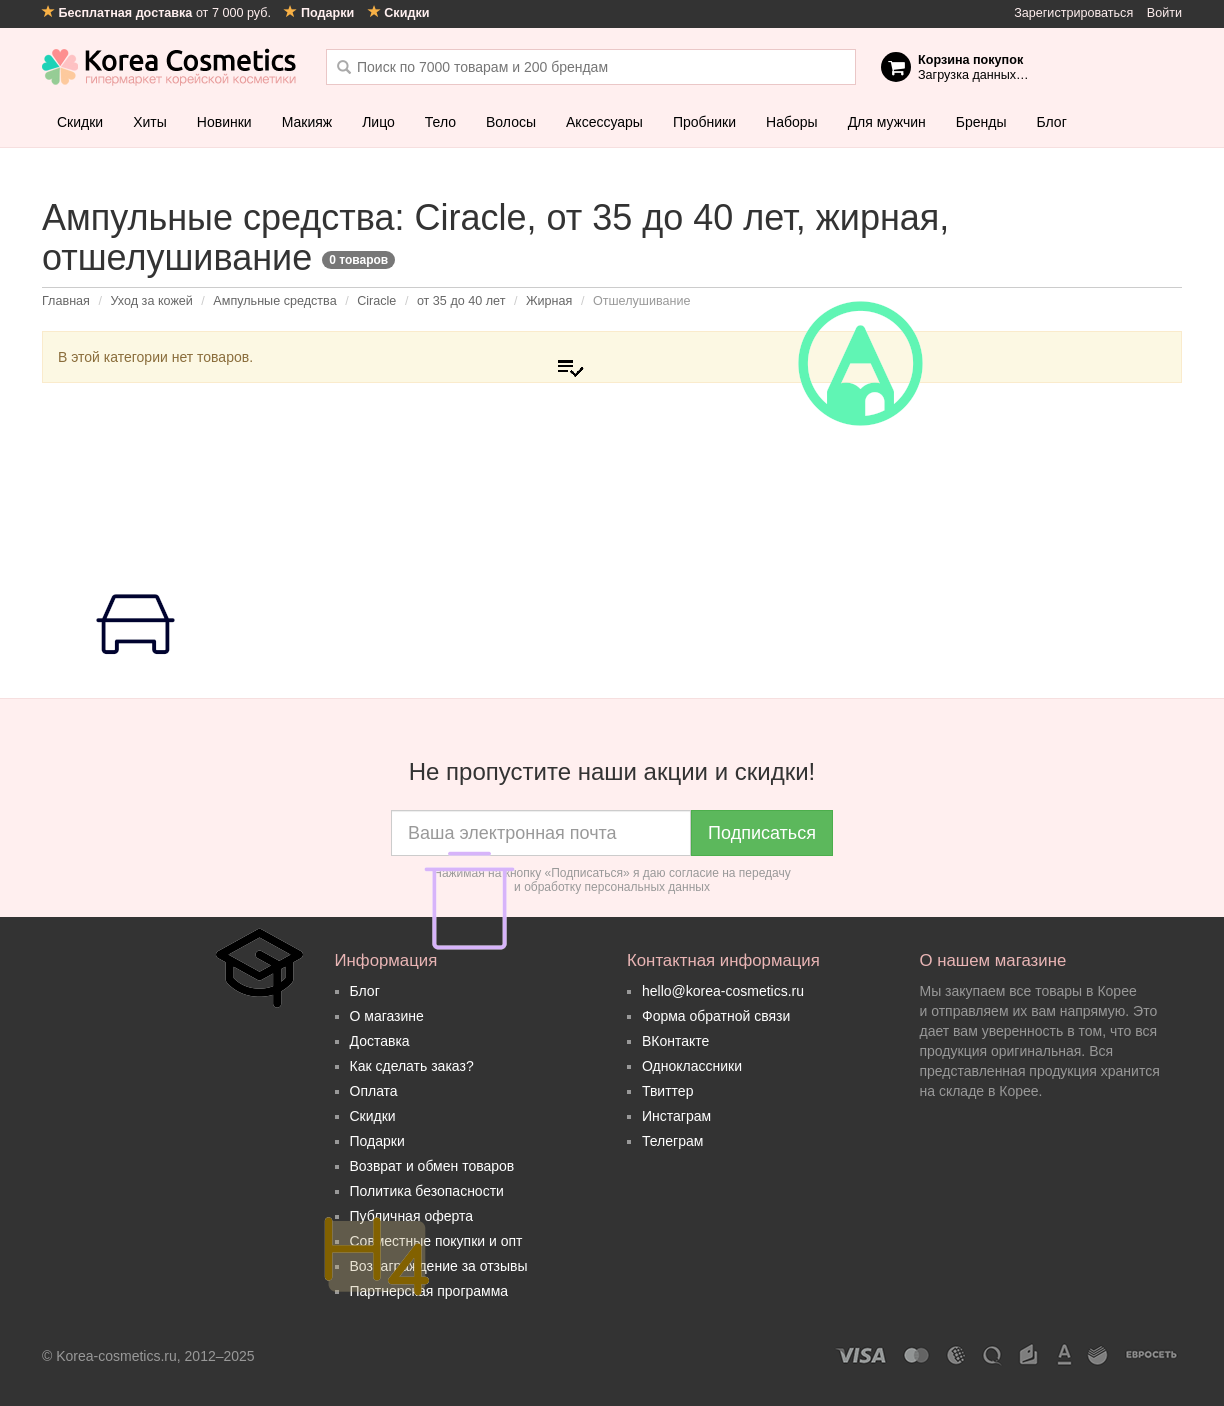  I want to click on access vehicle or car-related features, so click(135, 625).